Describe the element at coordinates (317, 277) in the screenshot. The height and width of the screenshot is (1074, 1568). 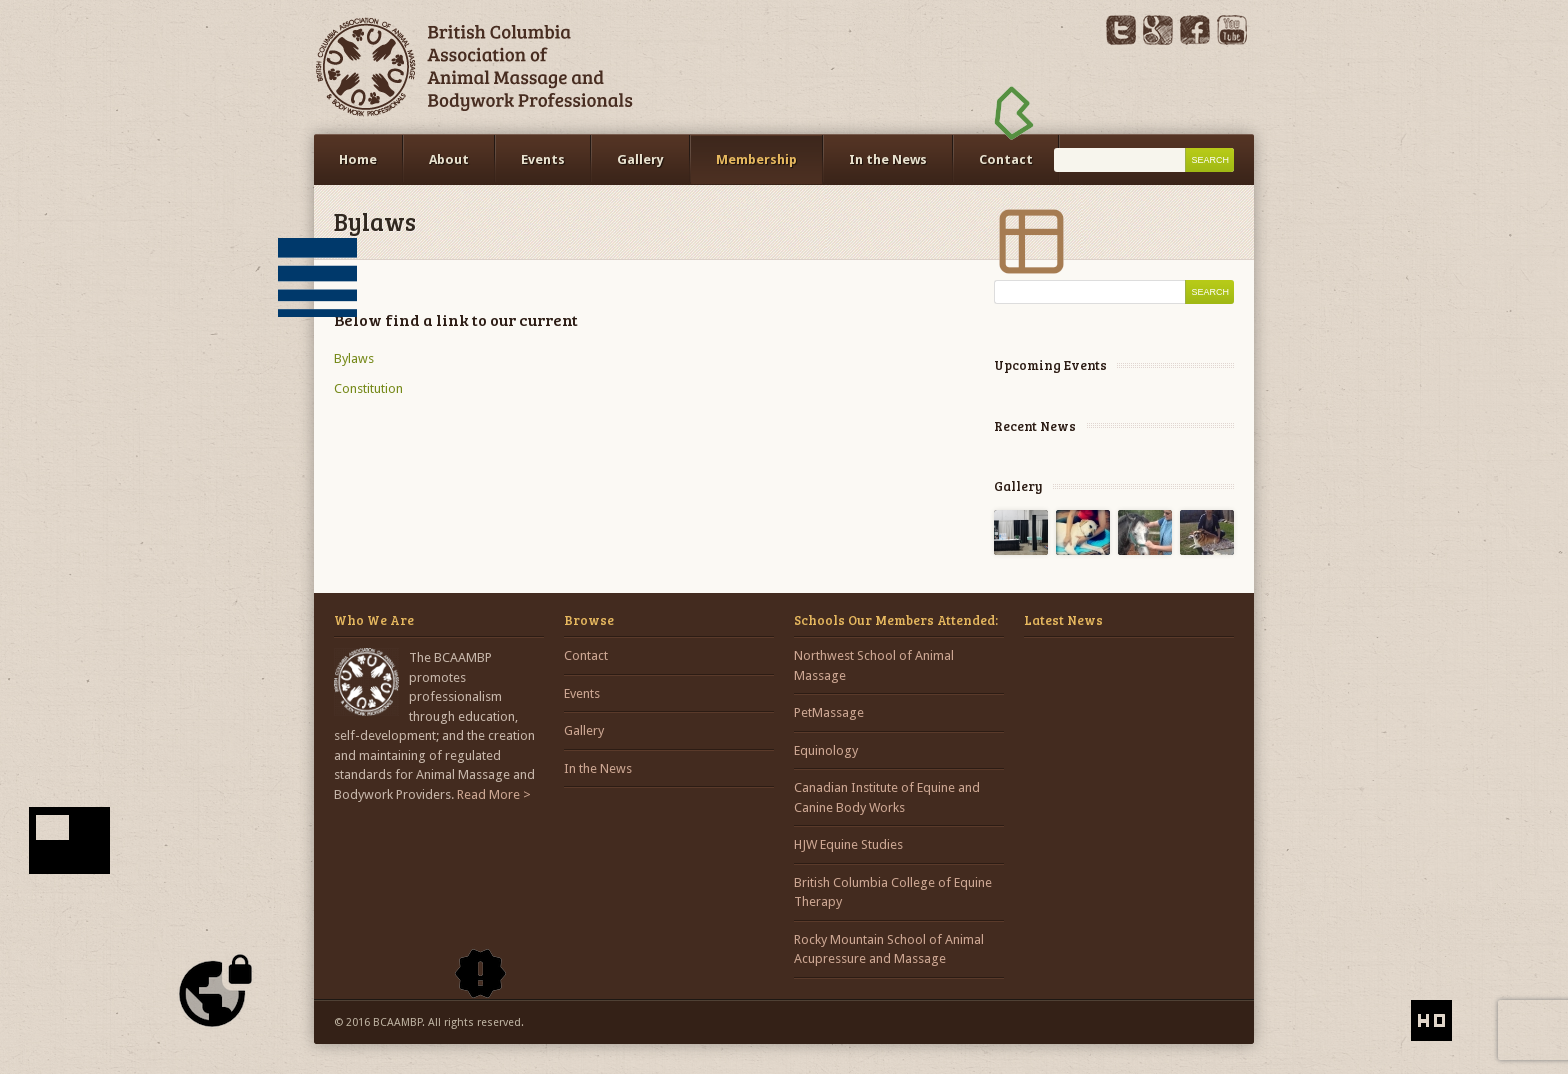
I see `adjust line or stroke thickness` at that location.